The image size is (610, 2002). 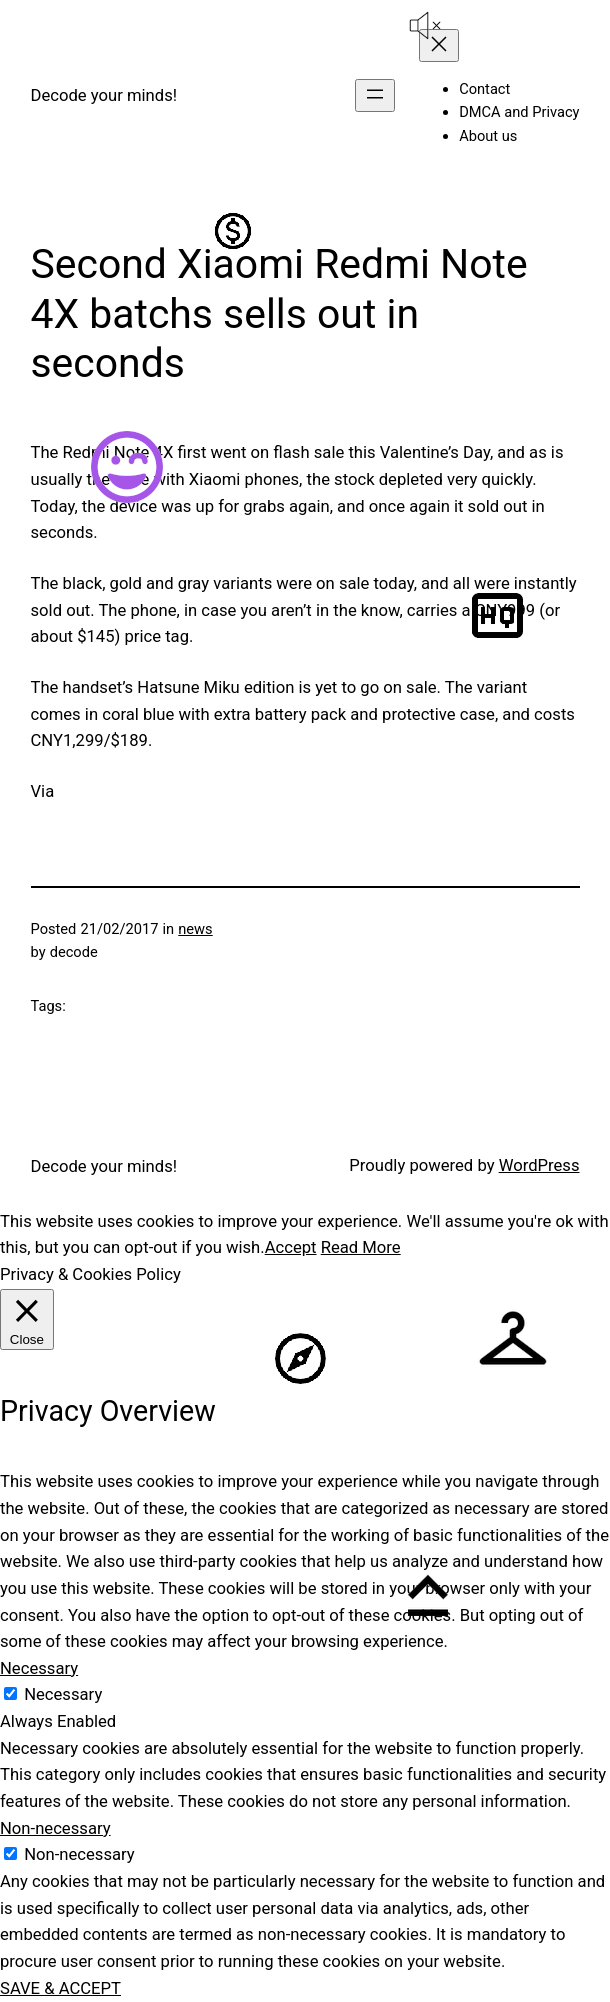 I want to click on access wardrobe or clothing options, so click(x=513, y=1338).